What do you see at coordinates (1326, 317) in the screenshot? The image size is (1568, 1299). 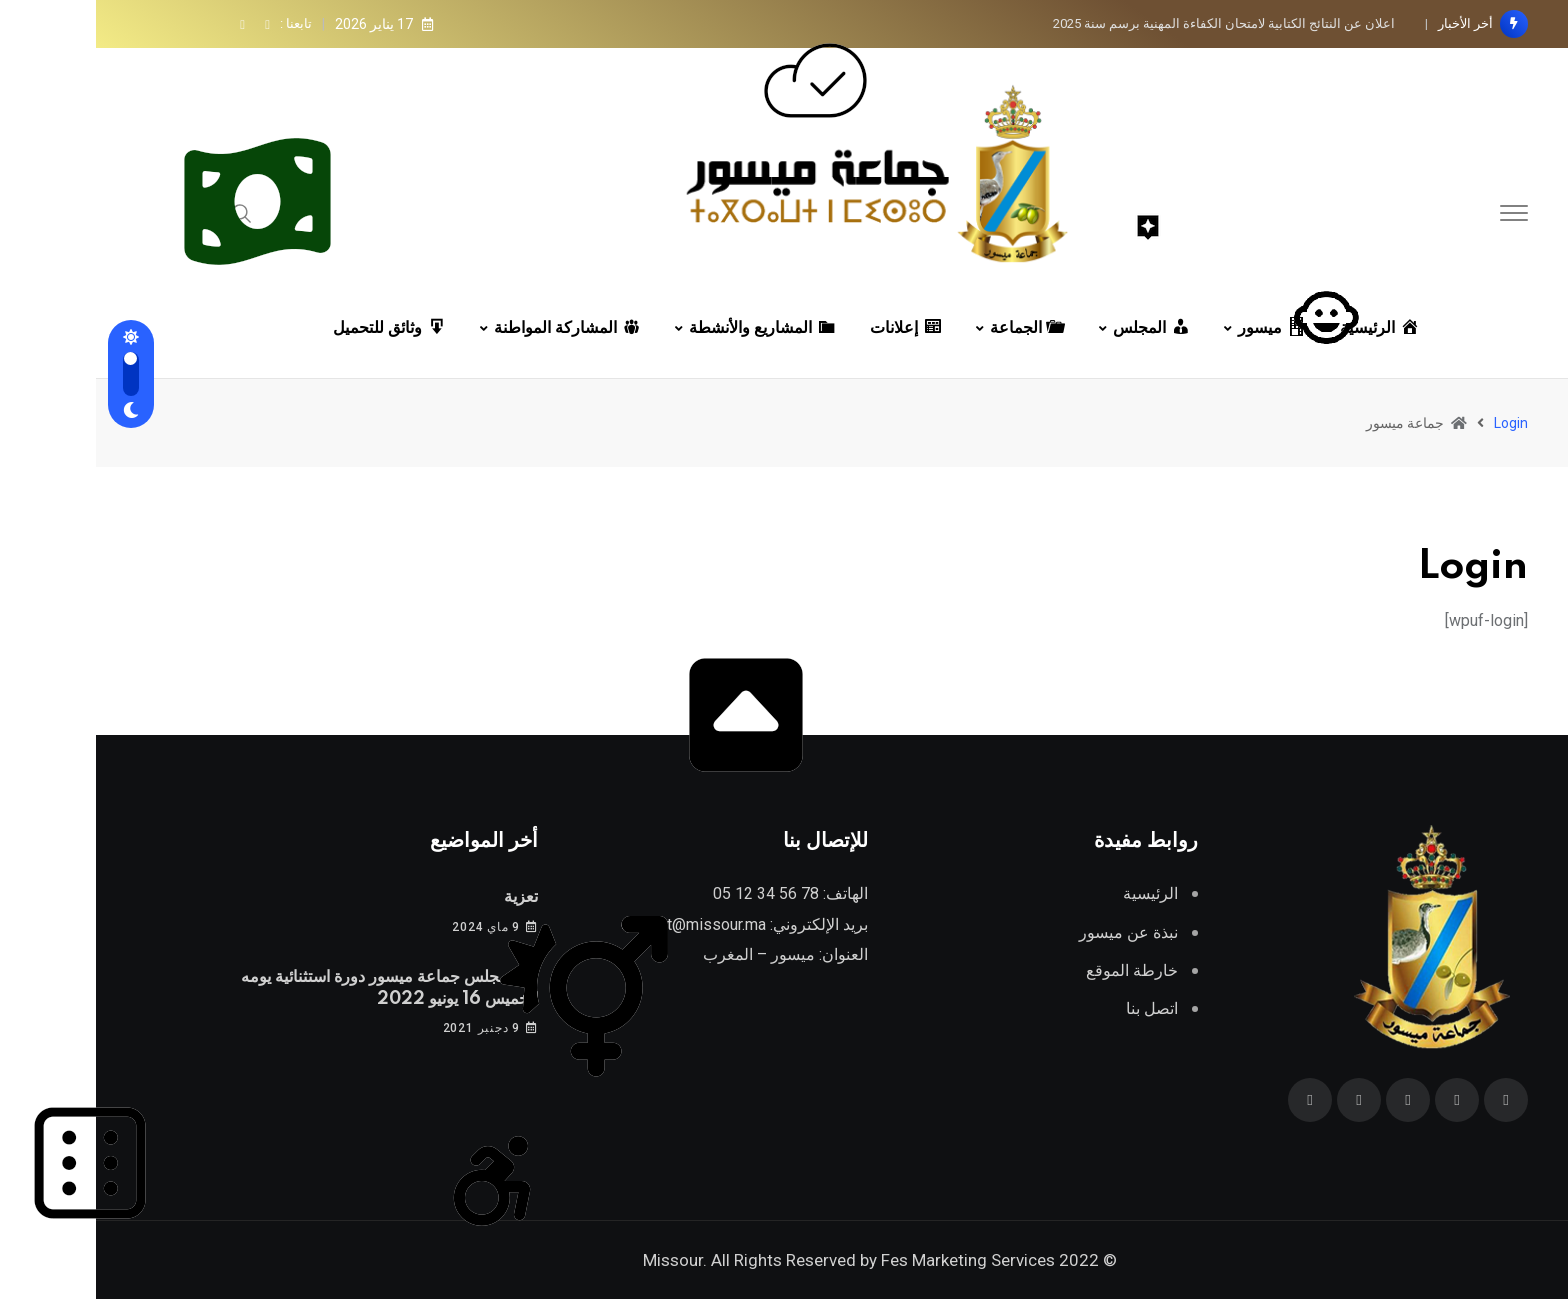 I see `access child-friendly or parental control settings` at bounding box center [1326, 317].